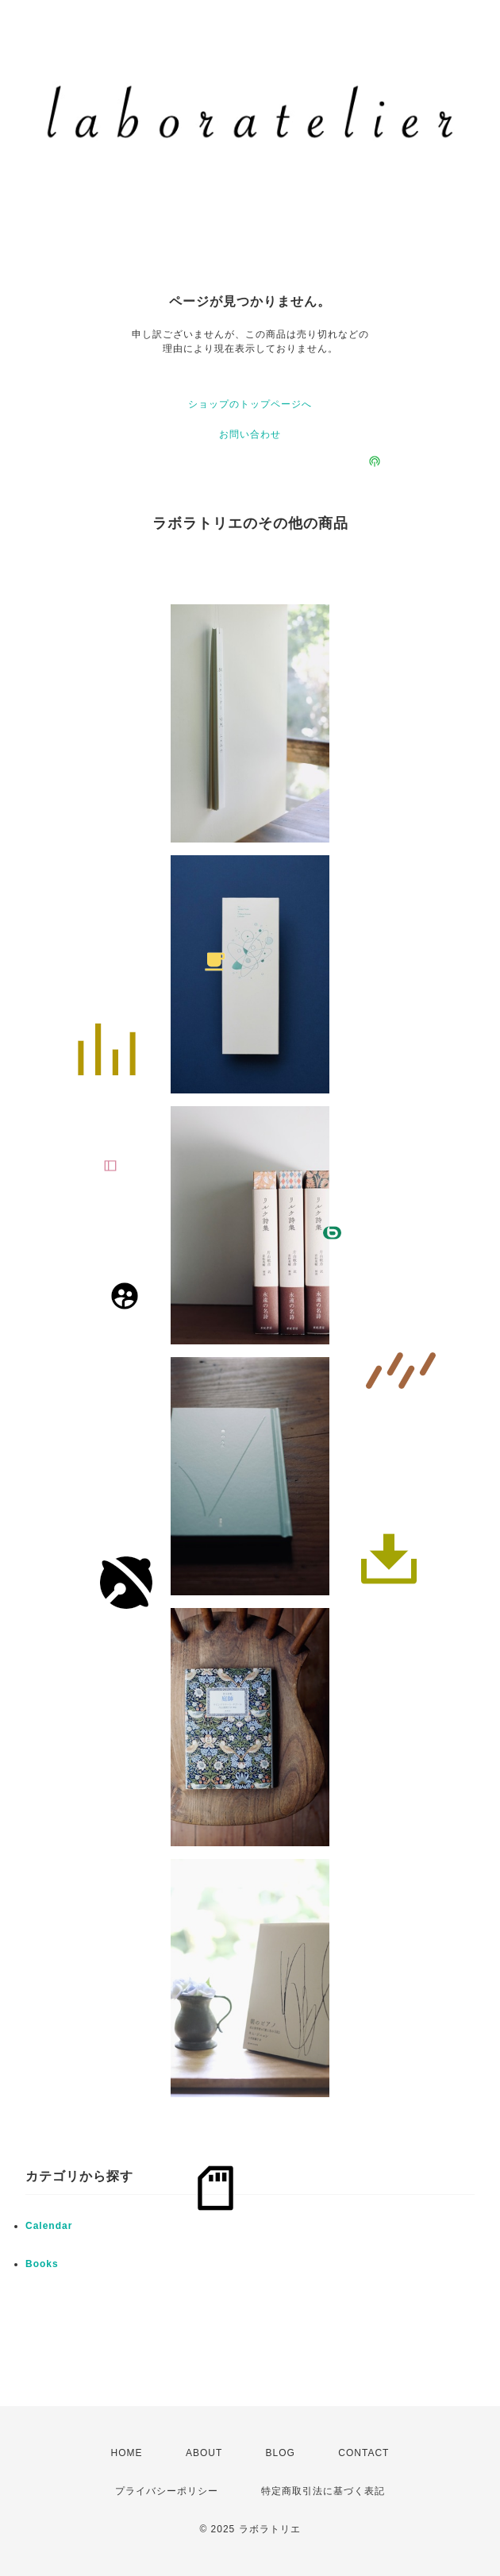 The width and height of the screenshot is (500, 2576). I want to click on indicates network signal or broadcast strength, so click(375, 461).